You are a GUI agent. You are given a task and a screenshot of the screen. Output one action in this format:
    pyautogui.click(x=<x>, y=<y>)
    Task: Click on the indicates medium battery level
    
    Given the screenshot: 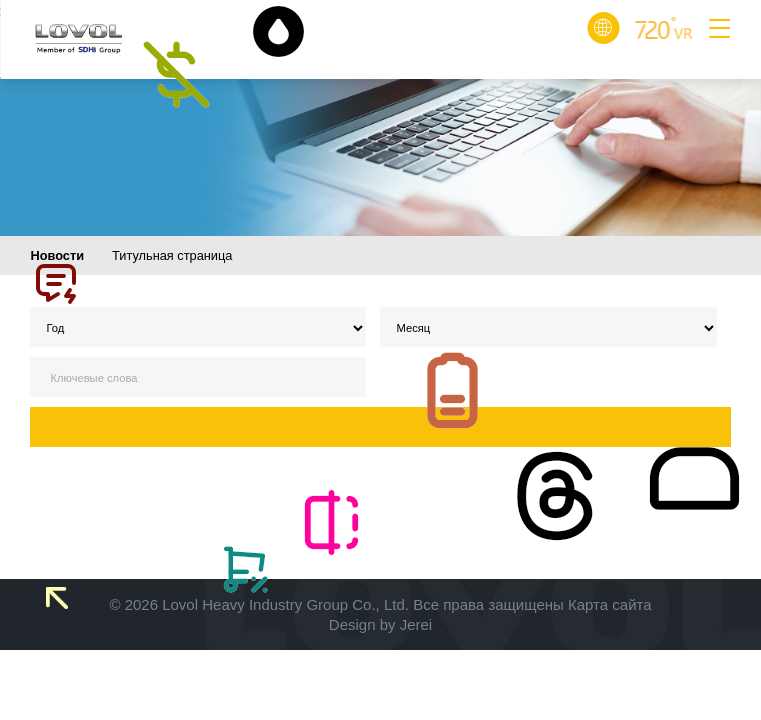 What is the action you would take?
    pyautogui.click(x=452, y=390)
    